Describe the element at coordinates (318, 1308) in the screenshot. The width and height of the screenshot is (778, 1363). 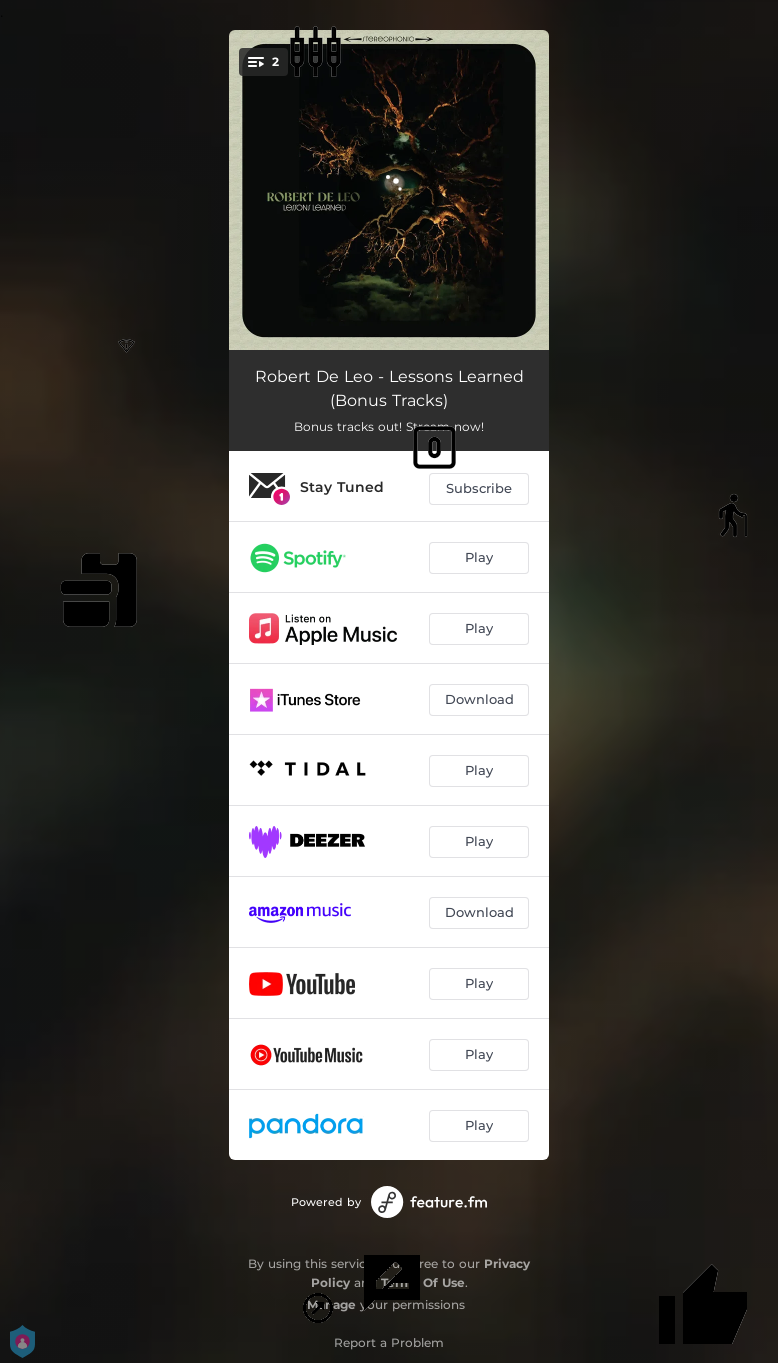
I see `open link in new window or external site` at that location.